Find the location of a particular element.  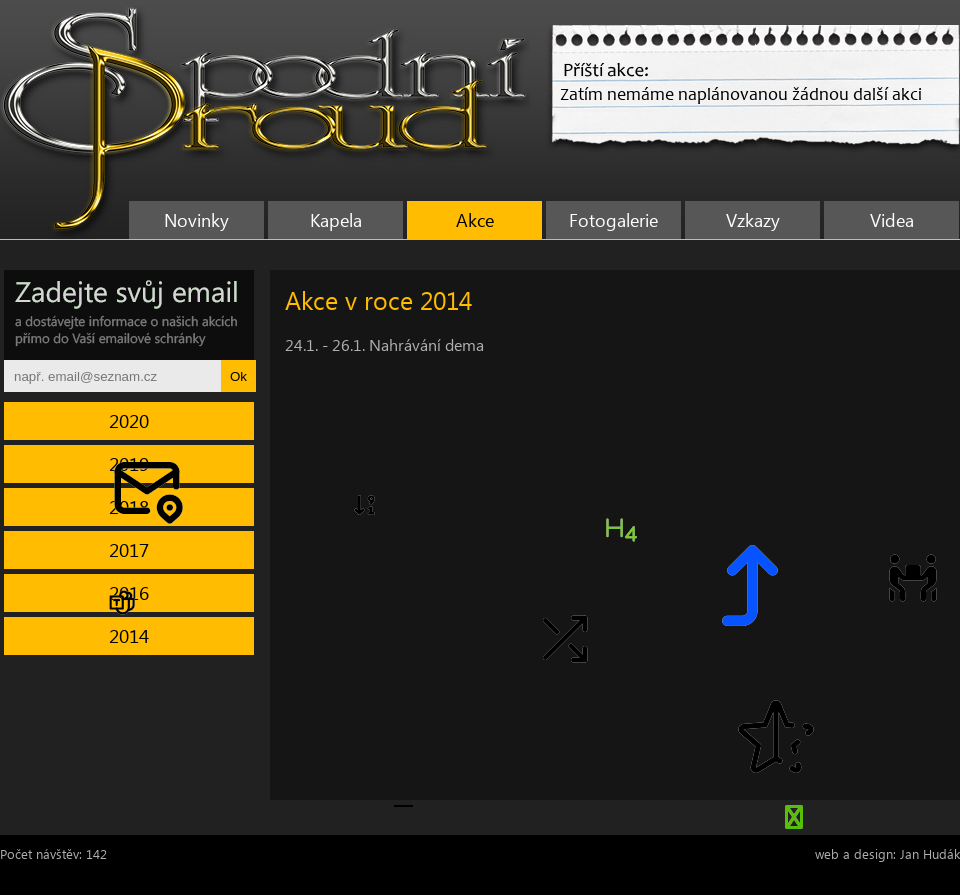

team collaboration or shared task is located at coordinates (913, 578).